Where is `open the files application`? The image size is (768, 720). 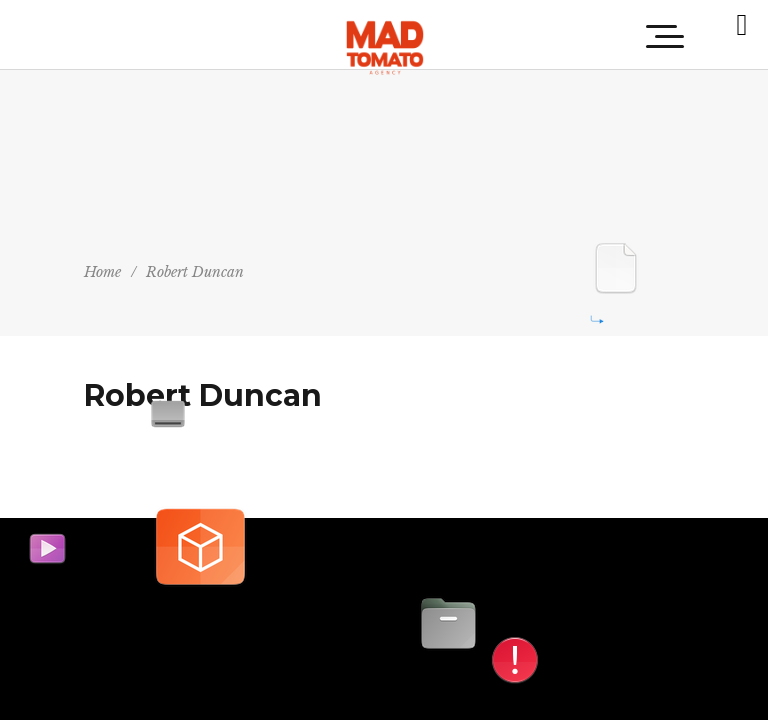
open the files application is located at coordinates (448, 623).